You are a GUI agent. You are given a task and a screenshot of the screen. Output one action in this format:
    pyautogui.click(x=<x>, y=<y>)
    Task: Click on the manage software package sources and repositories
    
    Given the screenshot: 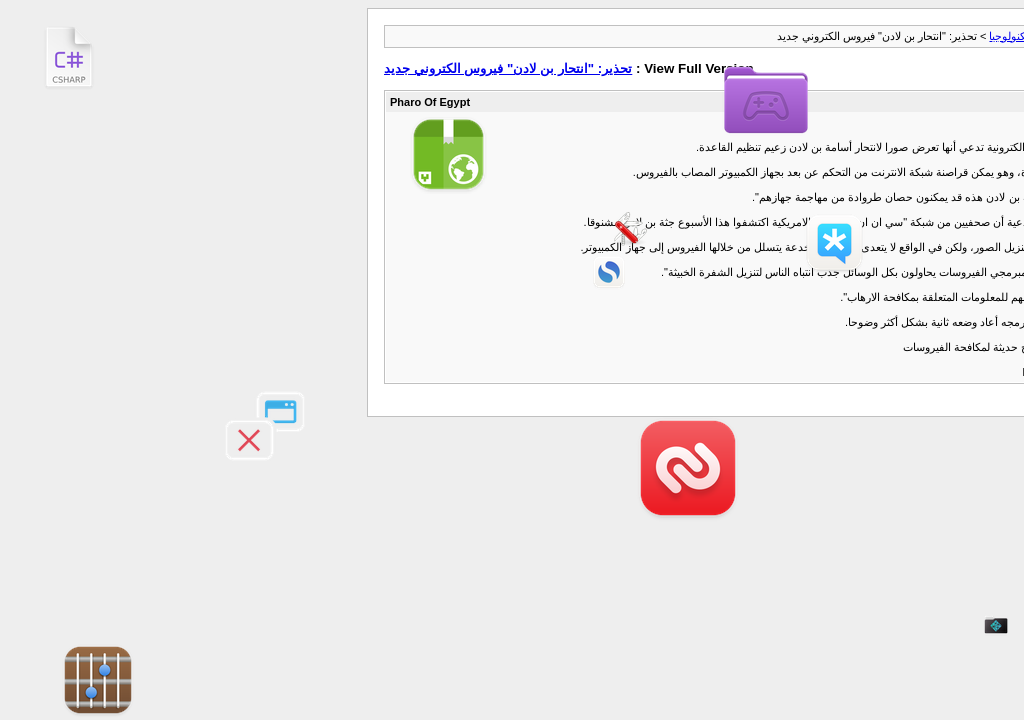 What is the action you would take?
    pyautogui.click(x=448, y=155)
    